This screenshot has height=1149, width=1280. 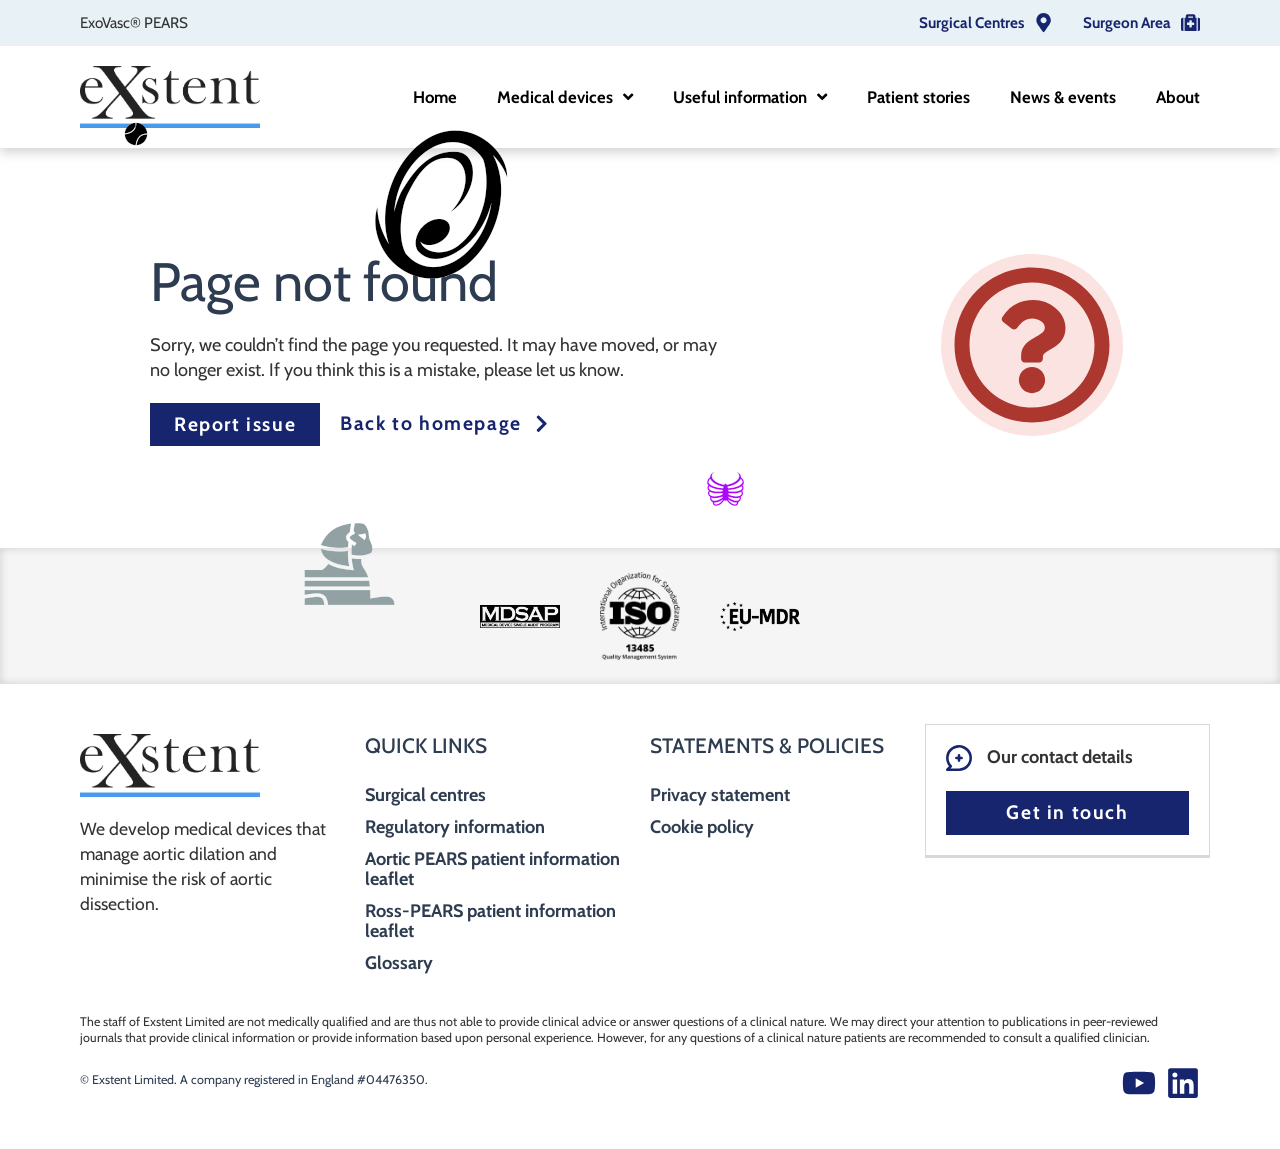 What do you see at coordinates (725, 489) in the screenshot?
I see `view skeletal anatomy or bone structure details` at bounding box center [725, 489].